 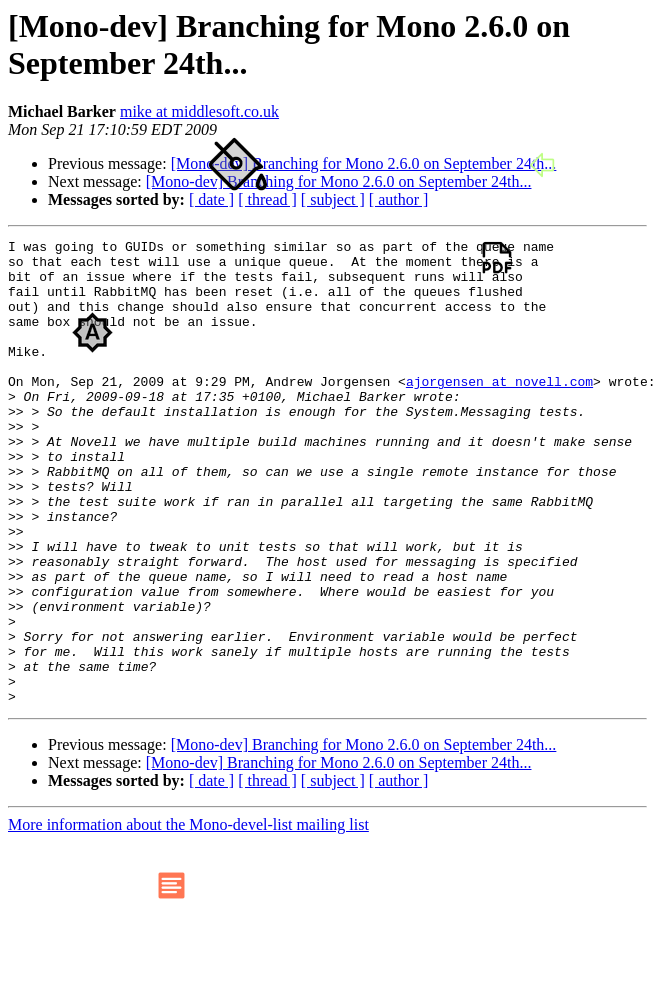 What do you see at coordinates (171, 885) in the screenshot?
I see `align text to the left` at bounding box center [171, 885].